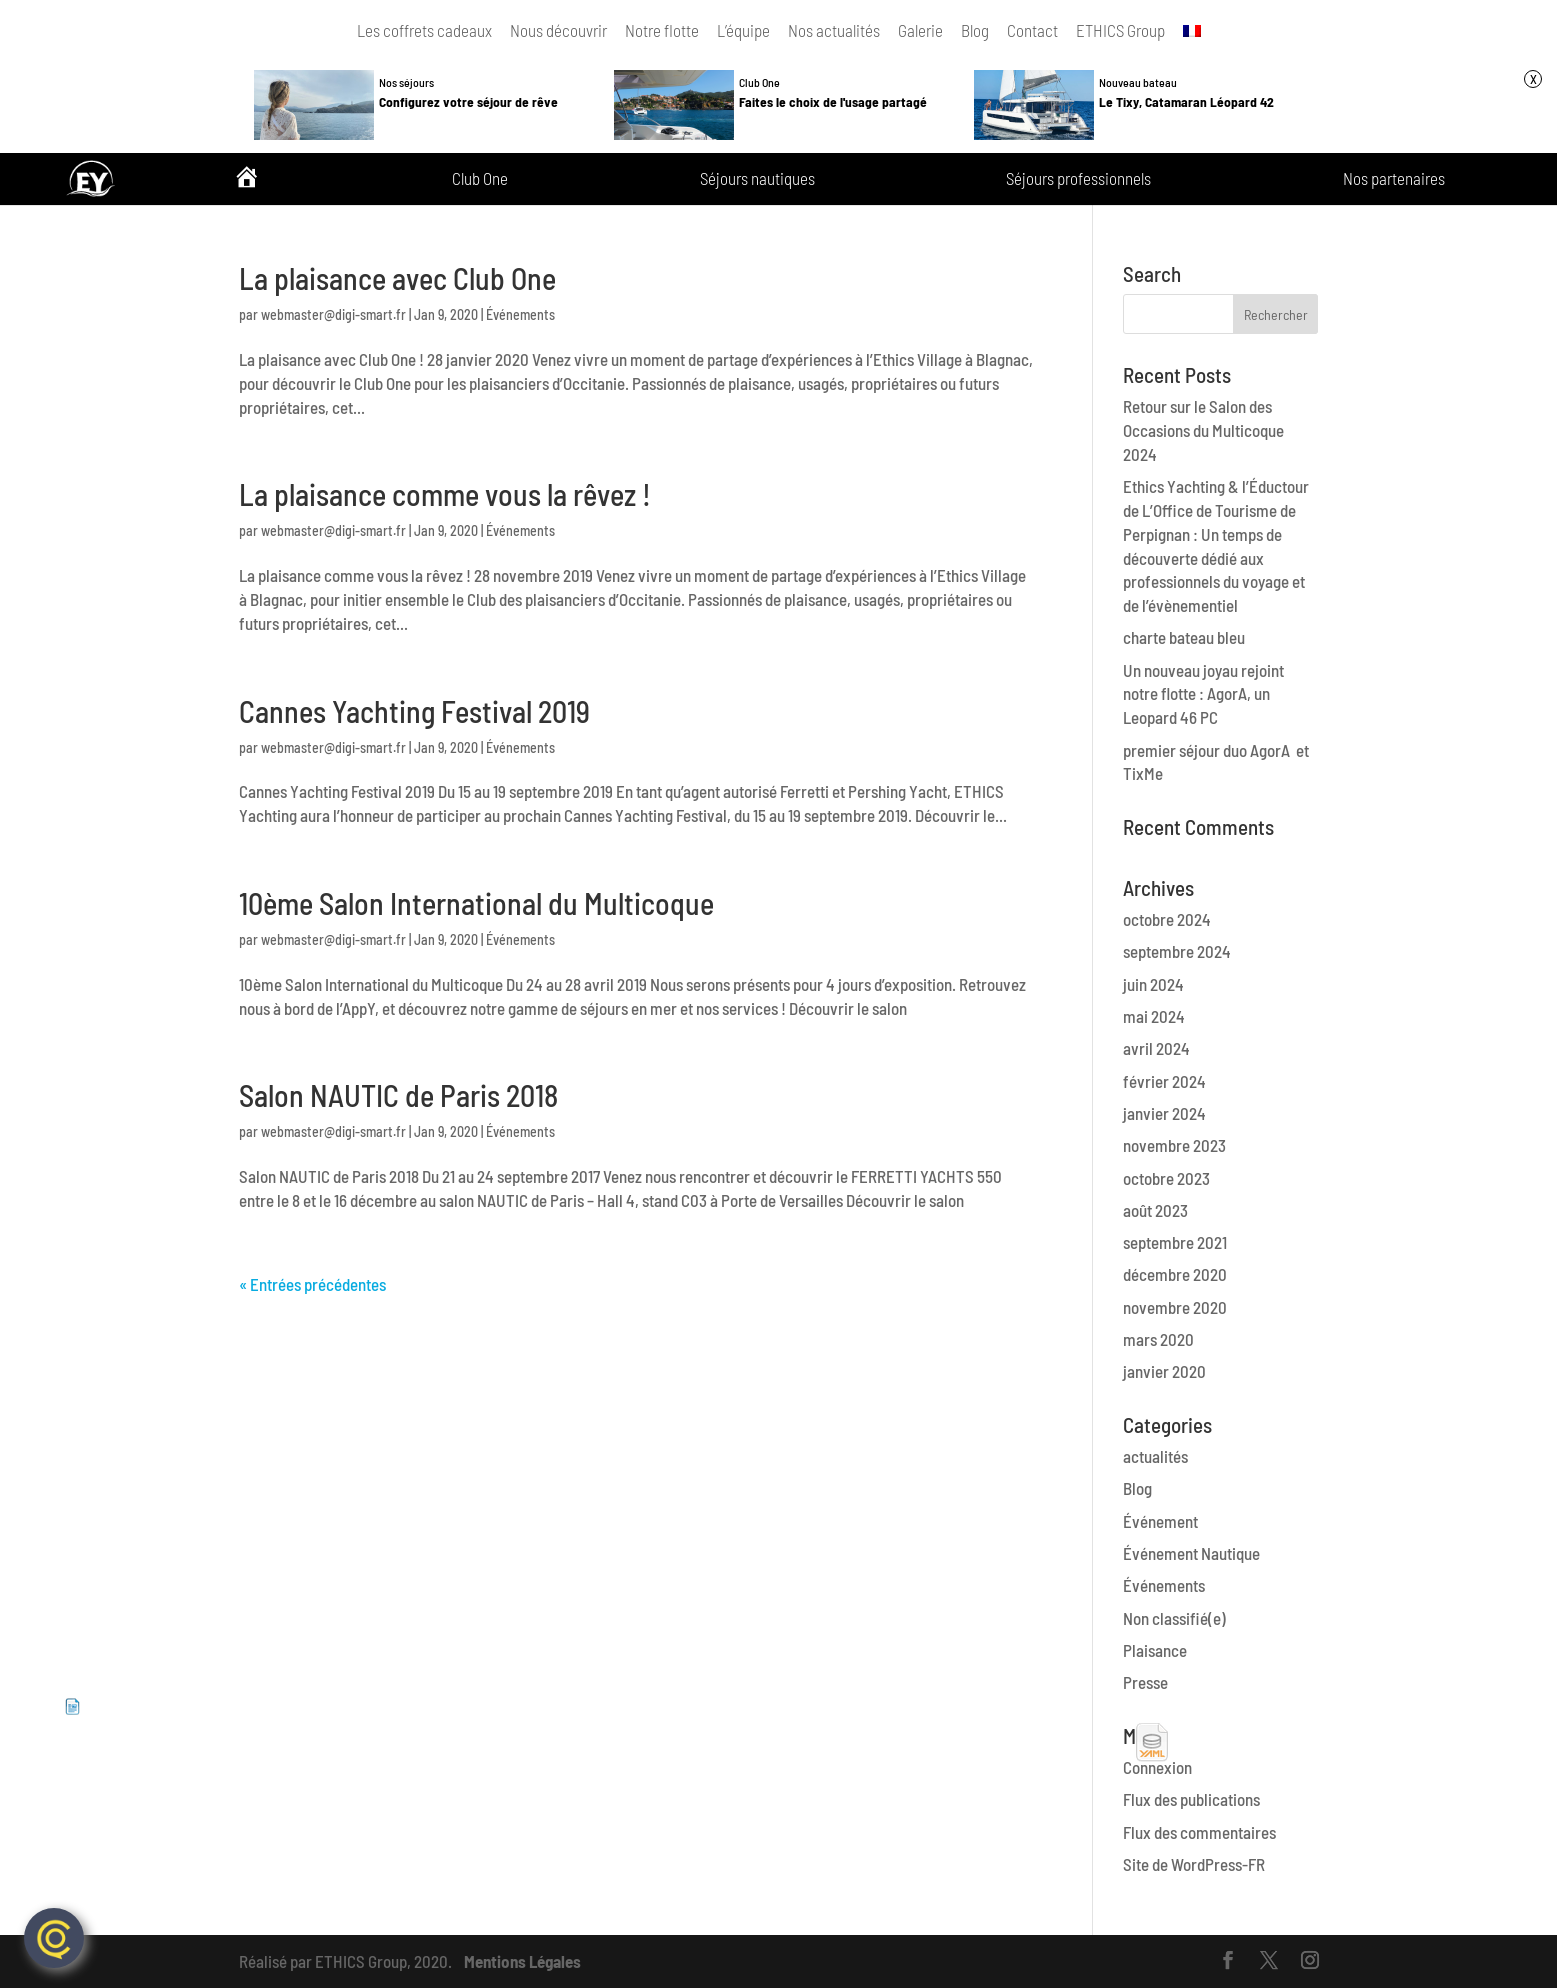 This screenshot has width=1557, height=1988. What do you see at coordinates (72, 1706) in the screenshot?
I see `open a text document file` at bounding box center [72, 1706].